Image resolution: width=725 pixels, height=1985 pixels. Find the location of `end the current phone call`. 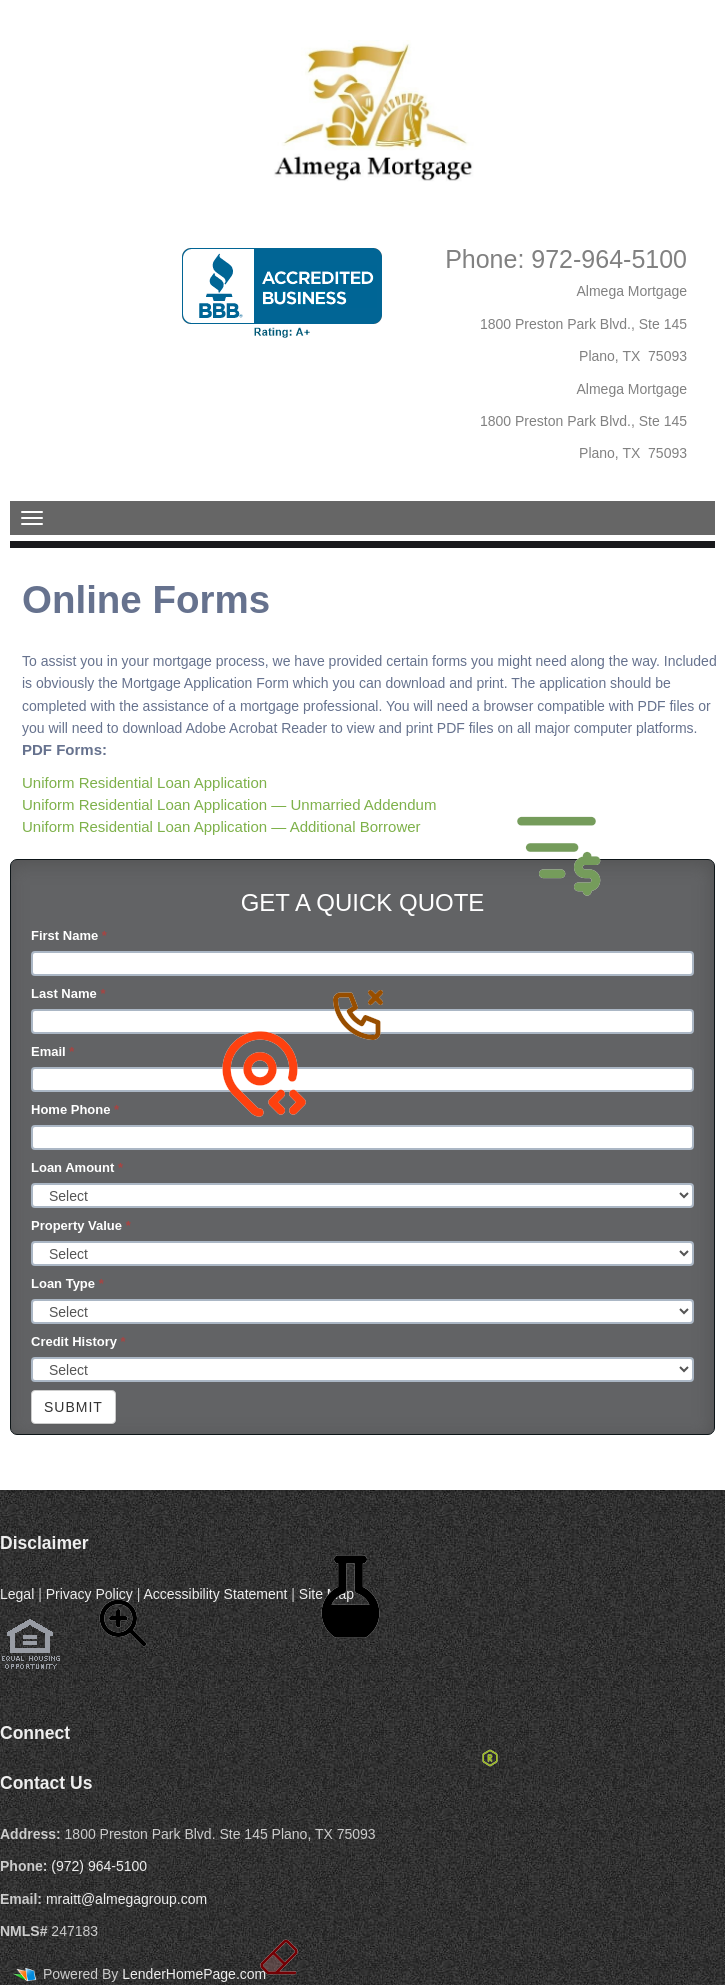

end the current phone call is located at coordinates (358, 1015).